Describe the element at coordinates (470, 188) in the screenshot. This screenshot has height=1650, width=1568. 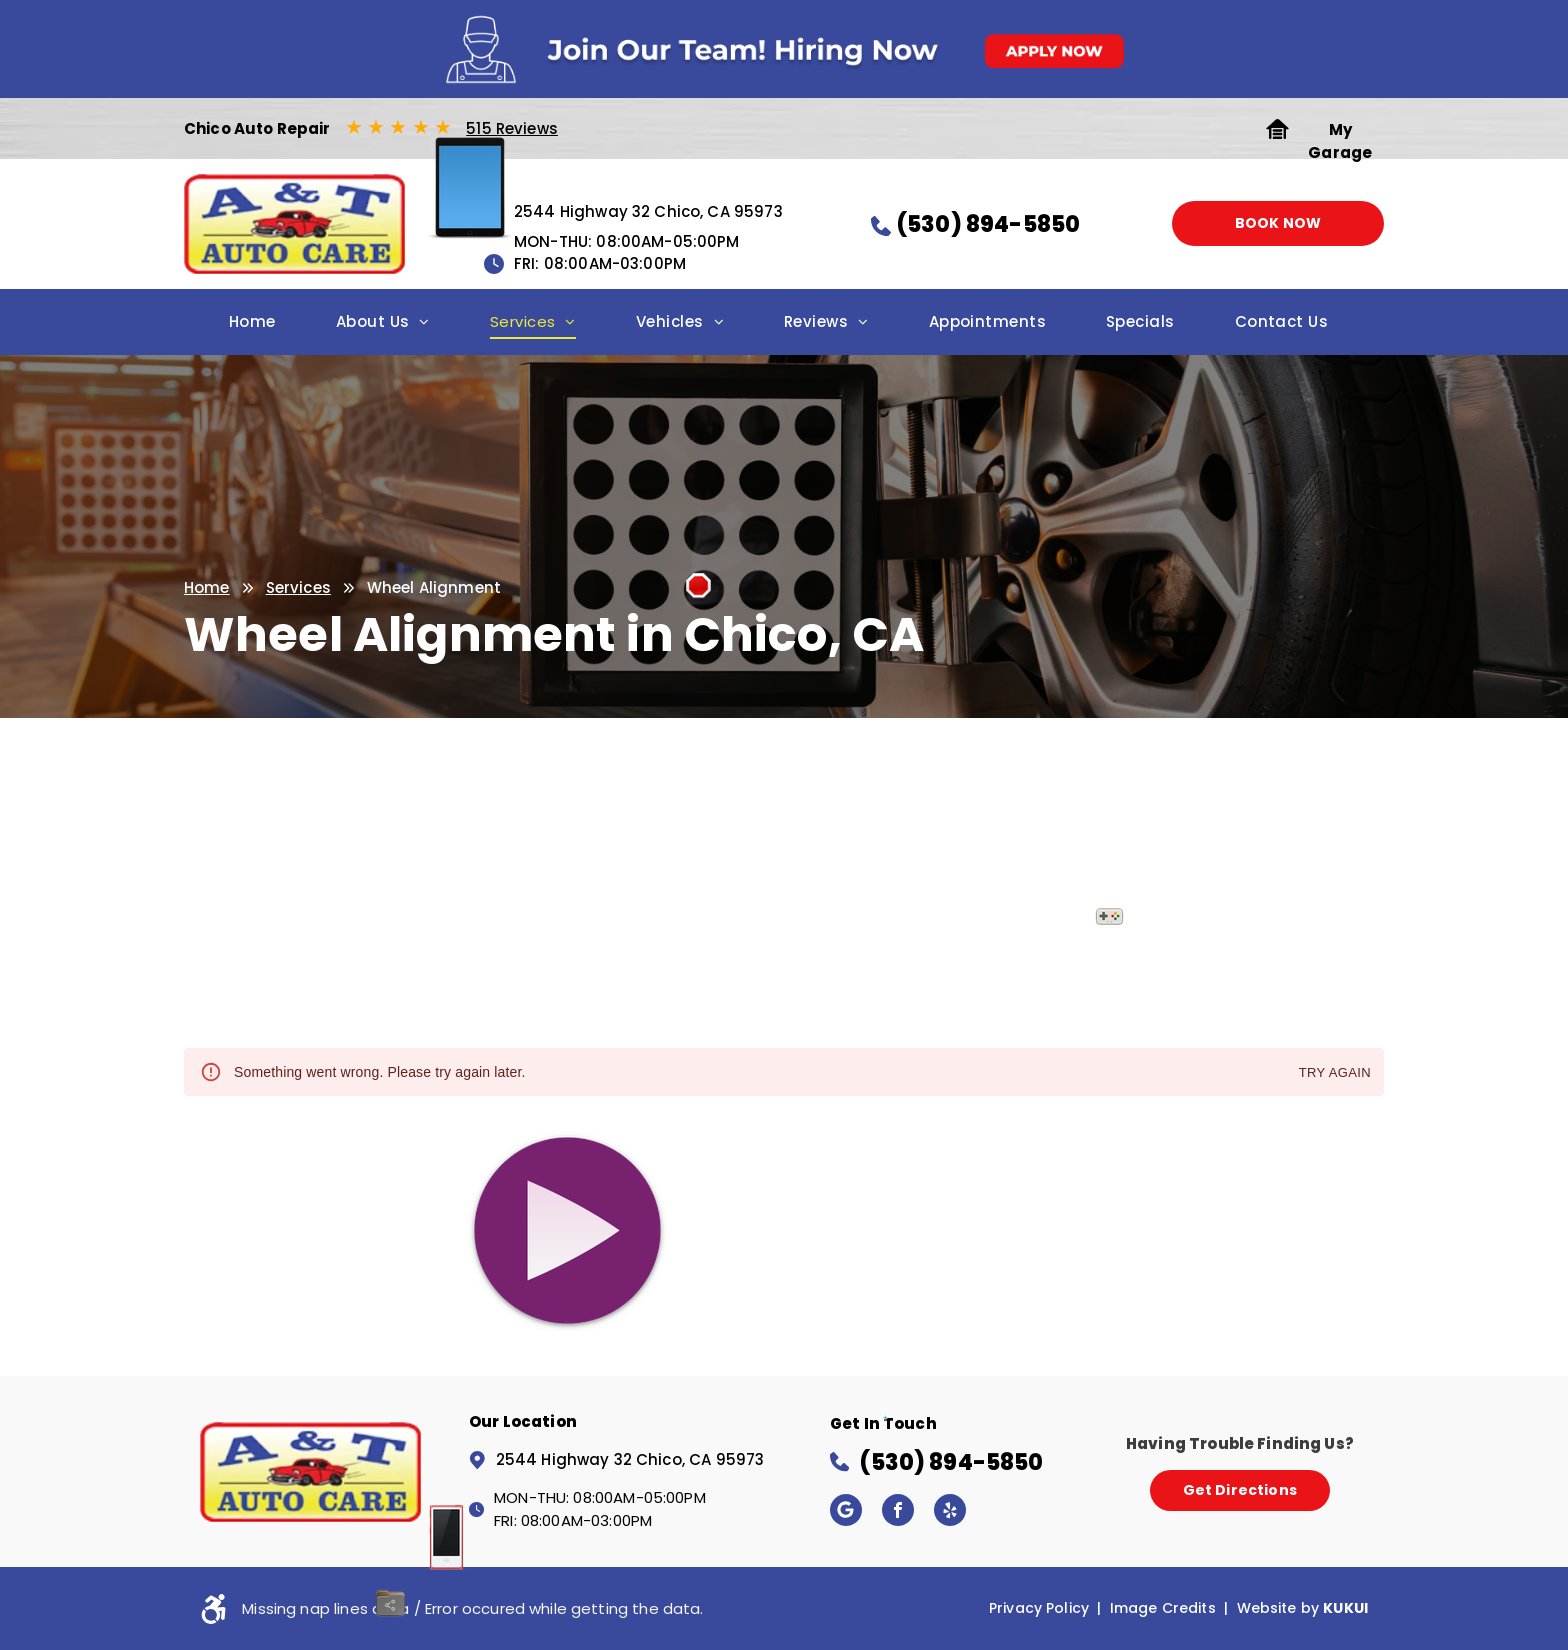
I see `manage connected iPad device` at that location.